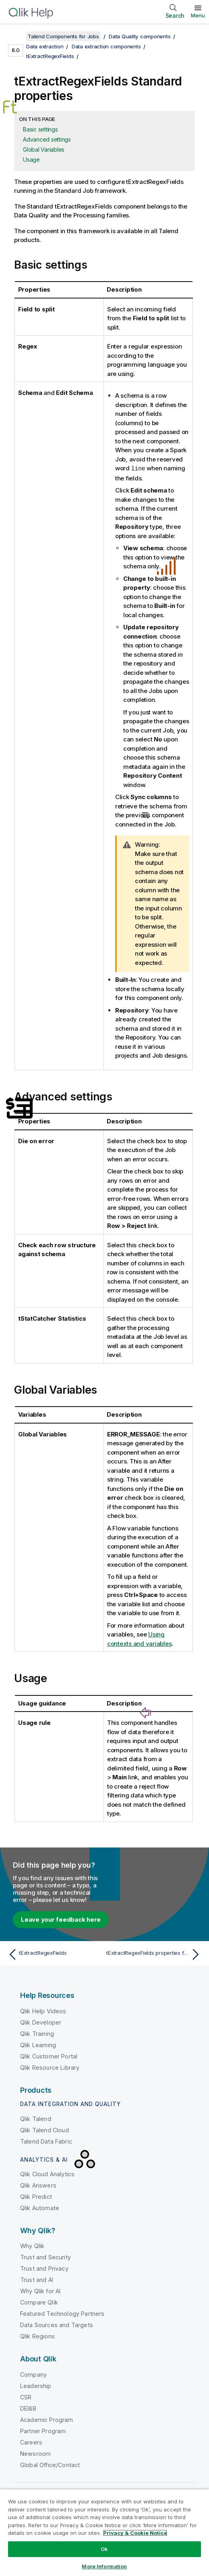 Image resolution: width=209 pixels, height=2576 pixels. Describe the element at coordinates (10, 107) in the screenshot. I see `indicates hungarian forint currency` at that location.